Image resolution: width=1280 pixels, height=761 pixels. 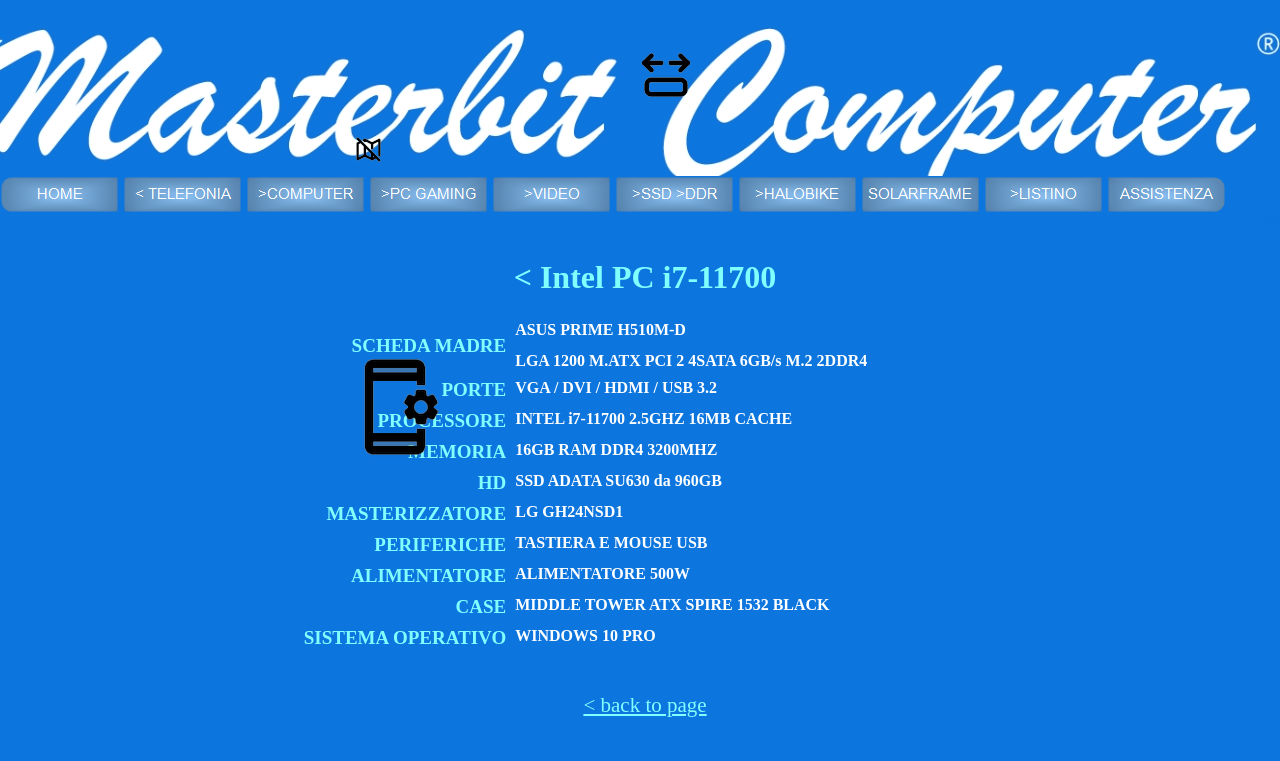 I want to click on auto-resize content to fit container, so click(x=666, y=75).